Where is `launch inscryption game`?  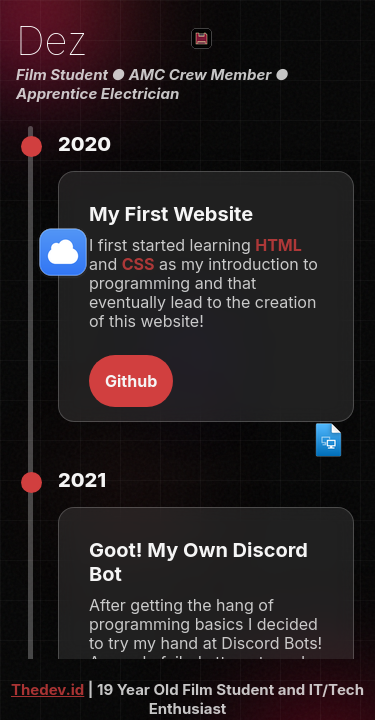
launch inscryption game is located at coordinates (201, 38).